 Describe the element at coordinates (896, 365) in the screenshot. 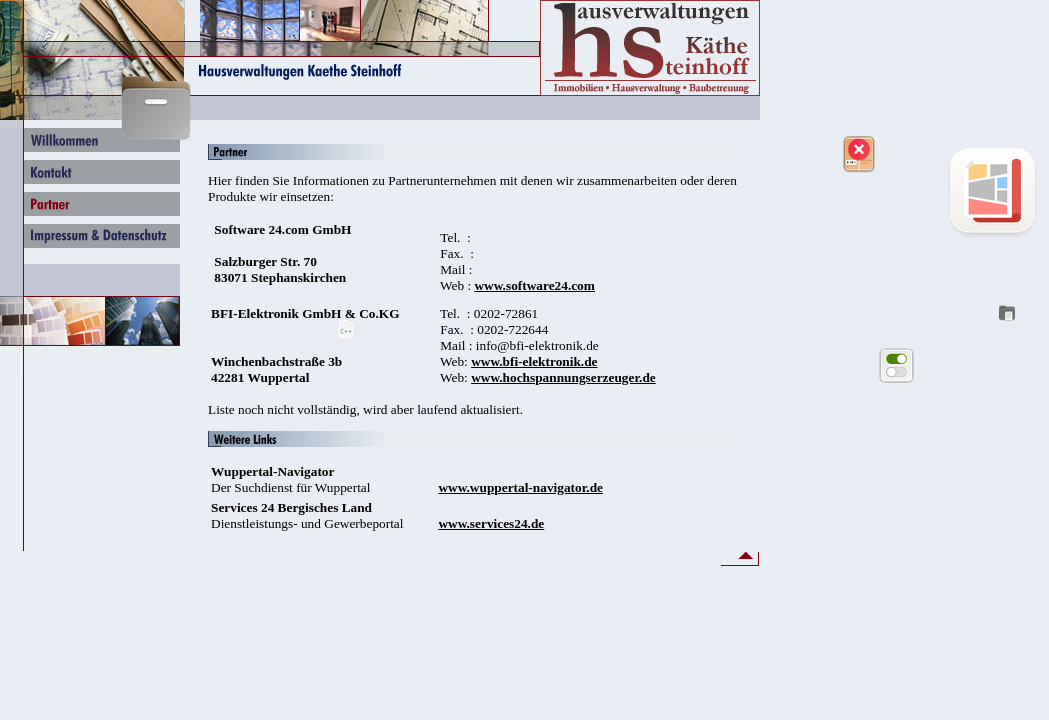

I see `open system tweaks or settings customization` at that location.